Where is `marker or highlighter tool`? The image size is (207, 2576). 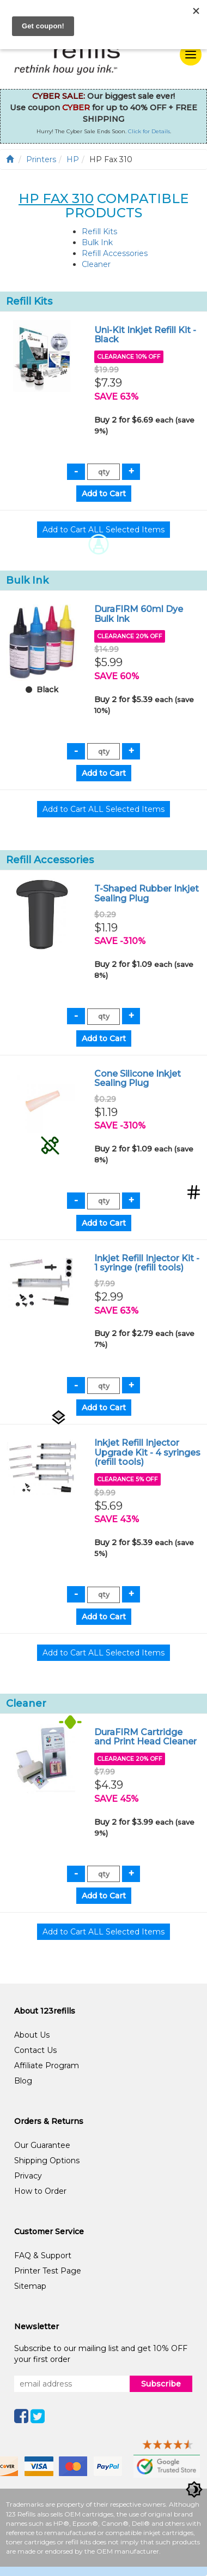 marker or highlighter tool is located at coordinates (99, 544).